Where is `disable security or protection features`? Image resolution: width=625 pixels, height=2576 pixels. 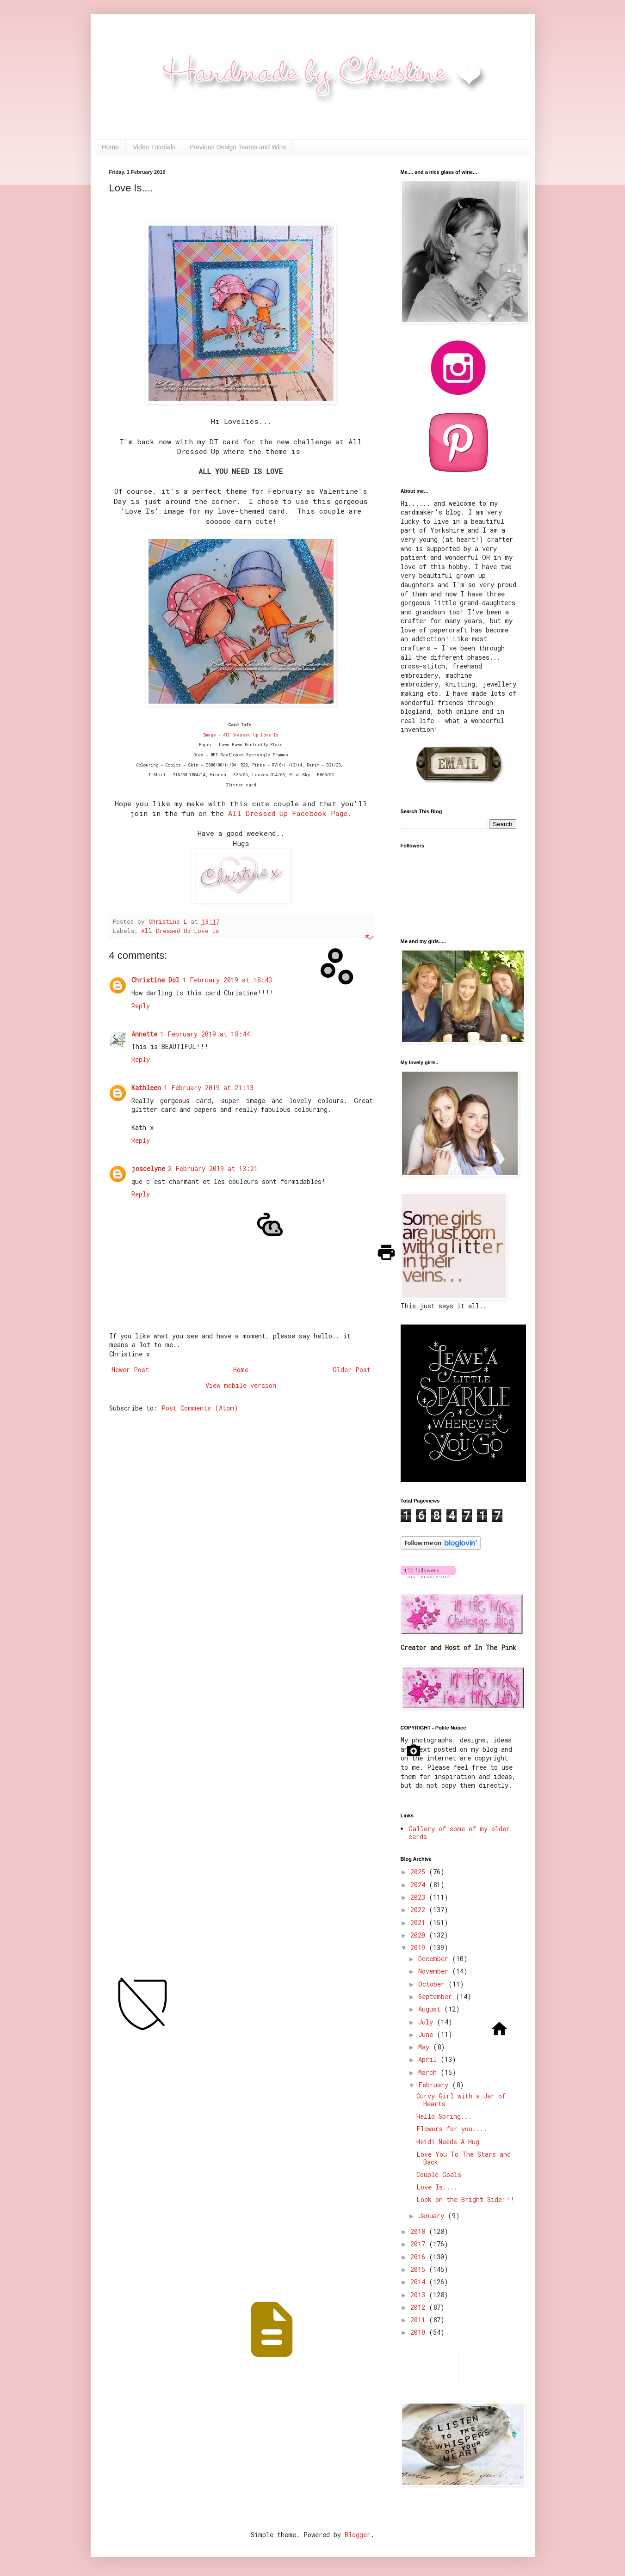
disable security or protection features is located at coordinates (142, 2002).